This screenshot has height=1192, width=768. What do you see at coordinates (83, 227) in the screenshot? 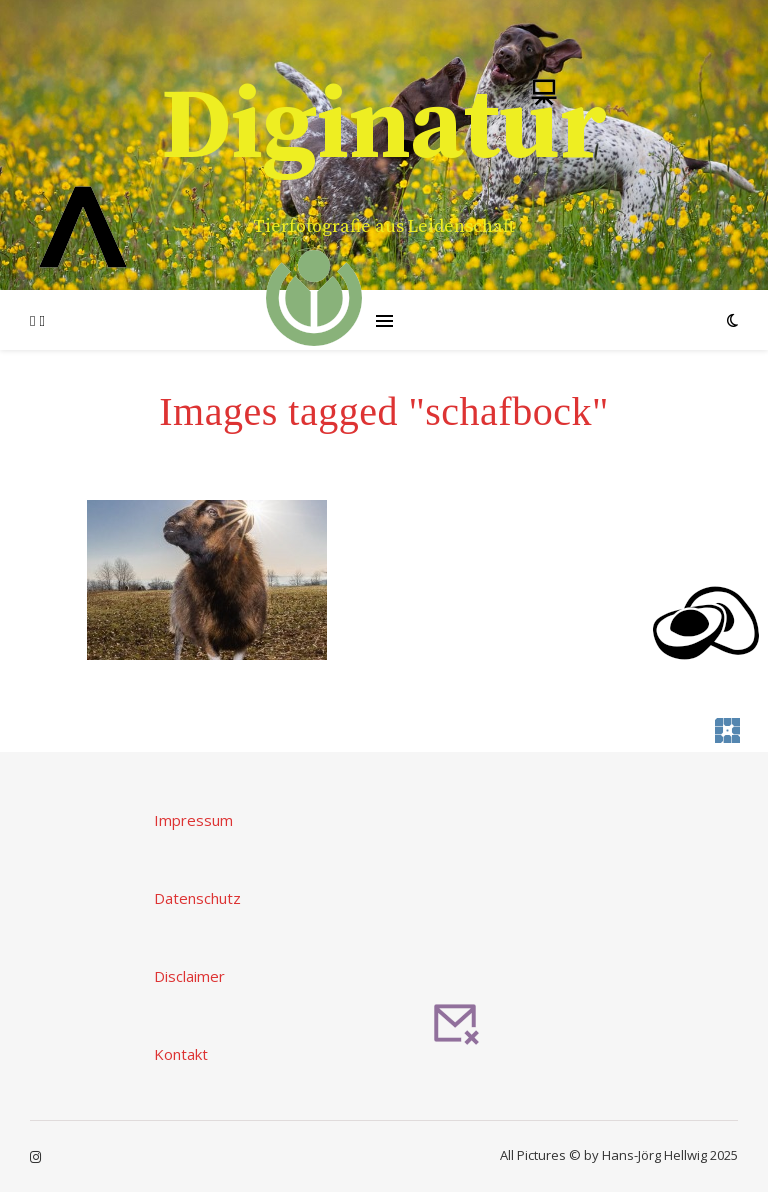
I see `visit teratail programming Q&A community` at bounding box center [83, 227].